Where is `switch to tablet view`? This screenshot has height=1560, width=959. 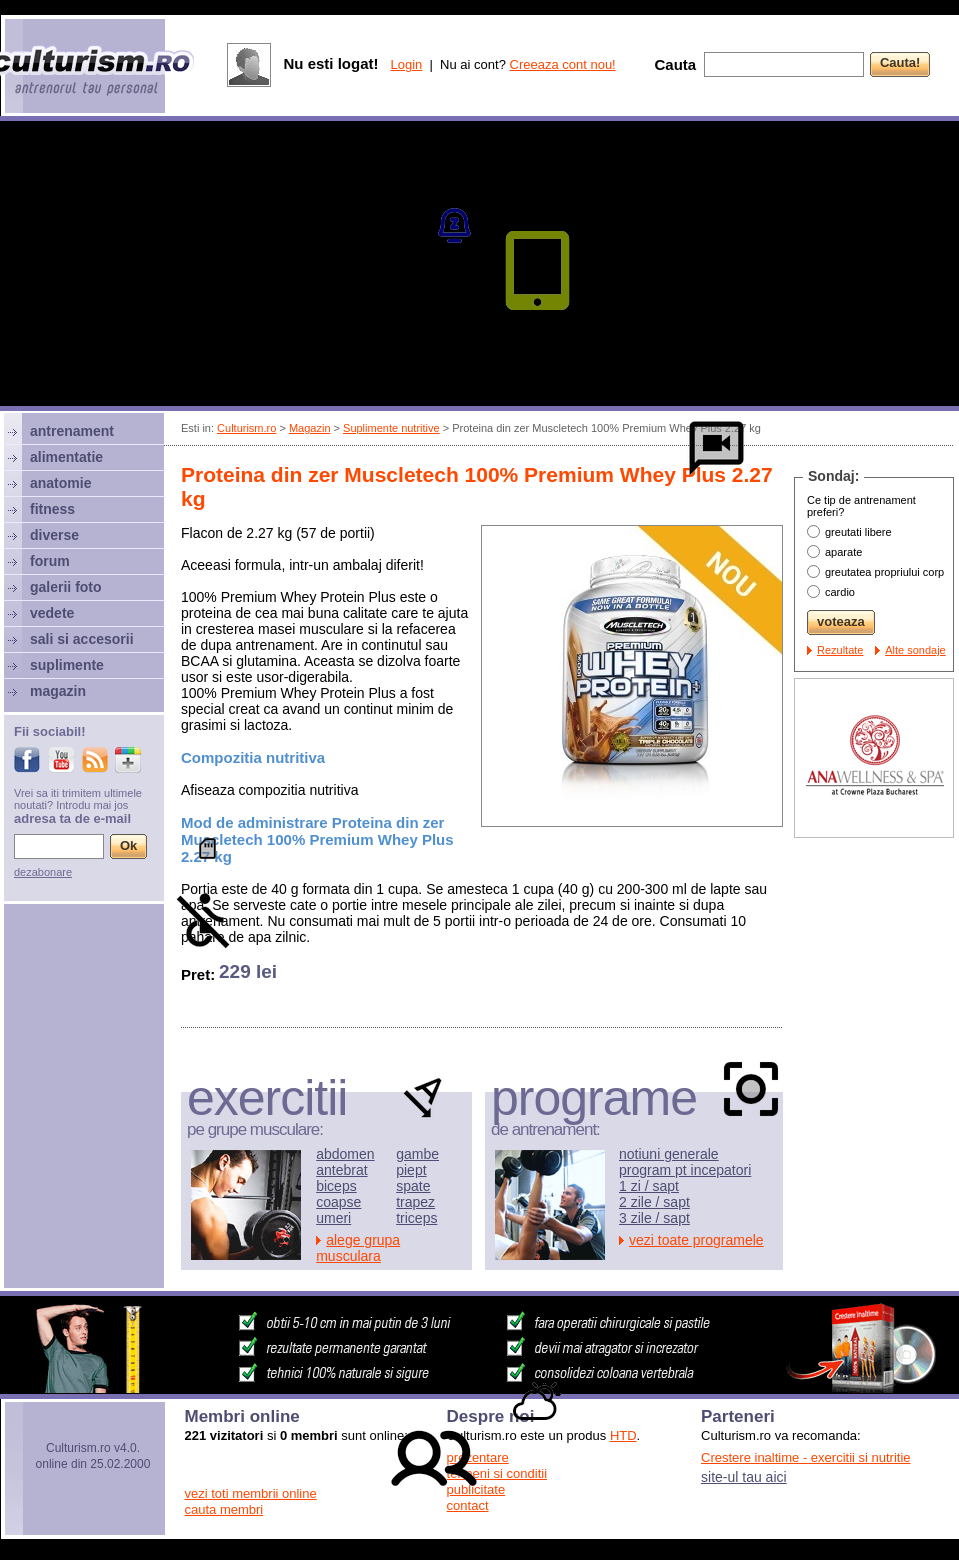 switch to tablet view is located at coordinates (537, 270).